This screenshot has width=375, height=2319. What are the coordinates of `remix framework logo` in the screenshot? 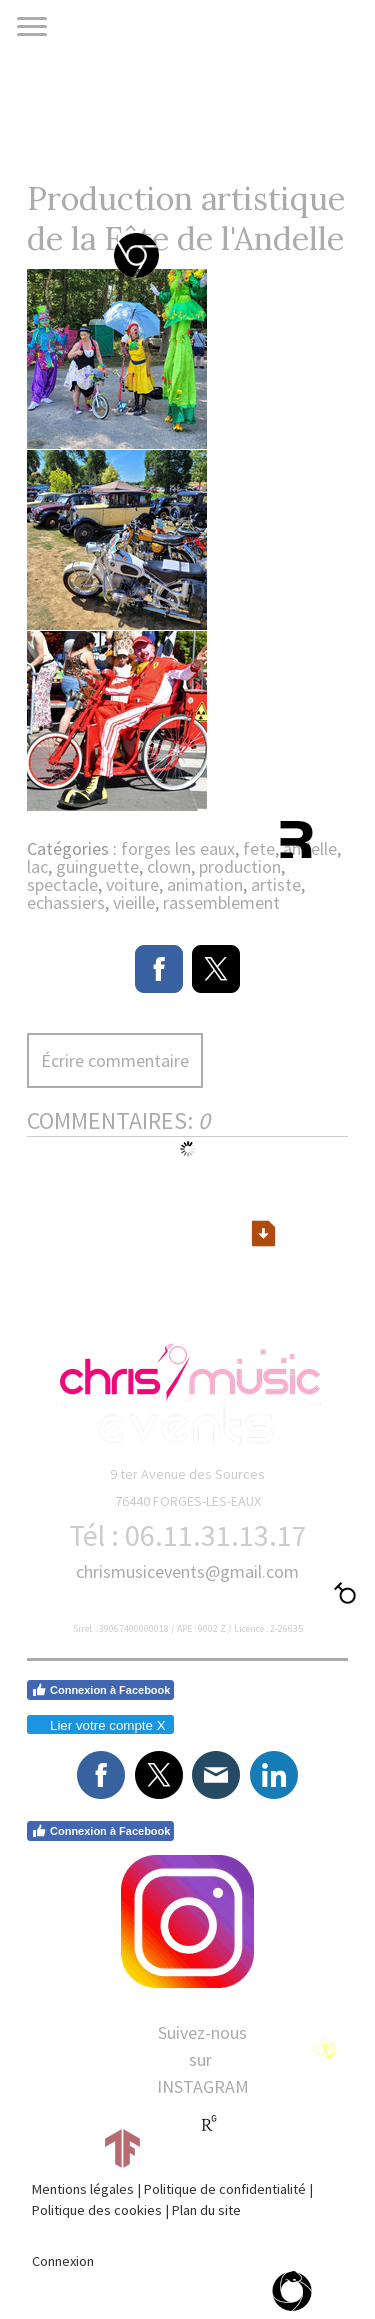 It's located at (296, 839).